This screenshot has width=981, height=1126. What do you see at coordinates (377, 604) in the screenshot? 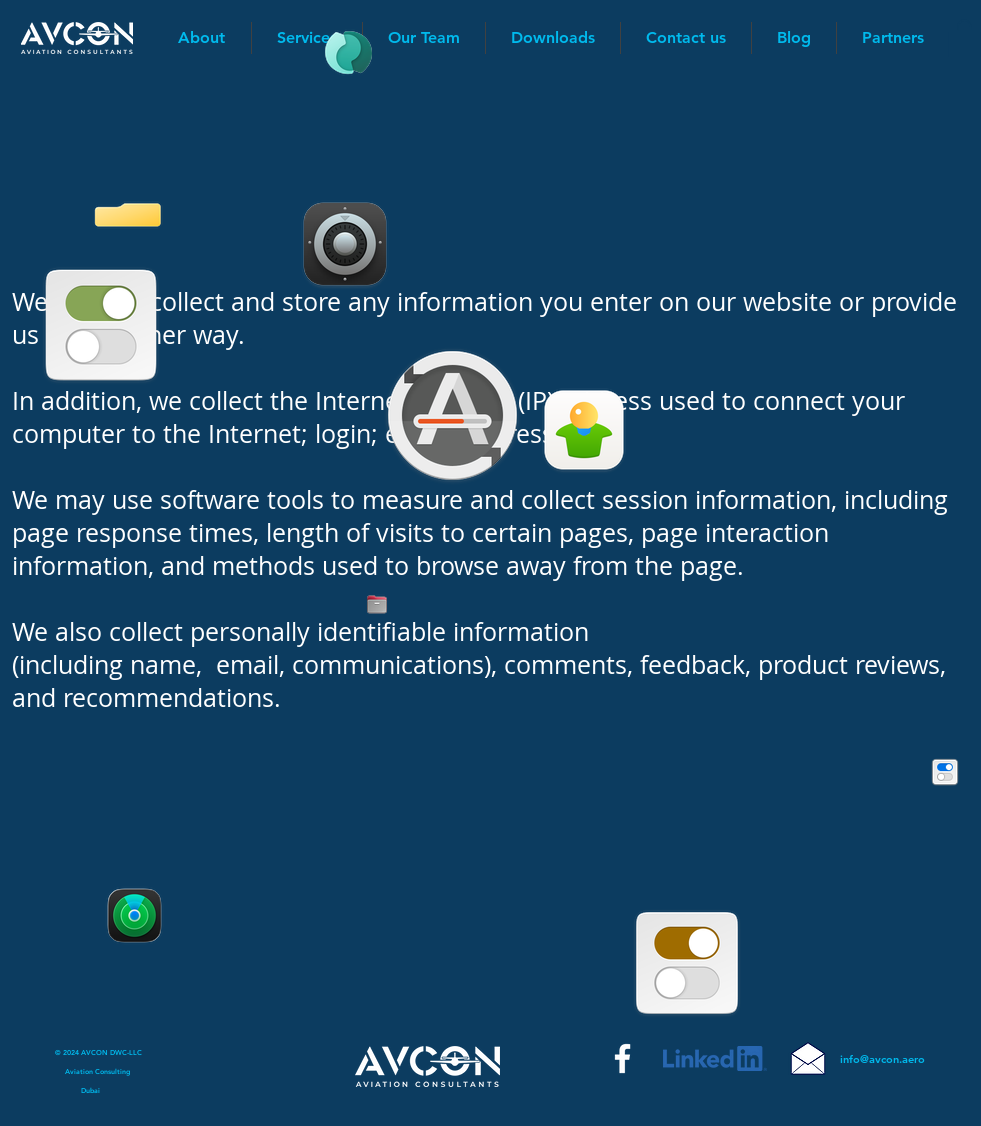
I see `open file manager application` at bounding box center [377, 604].